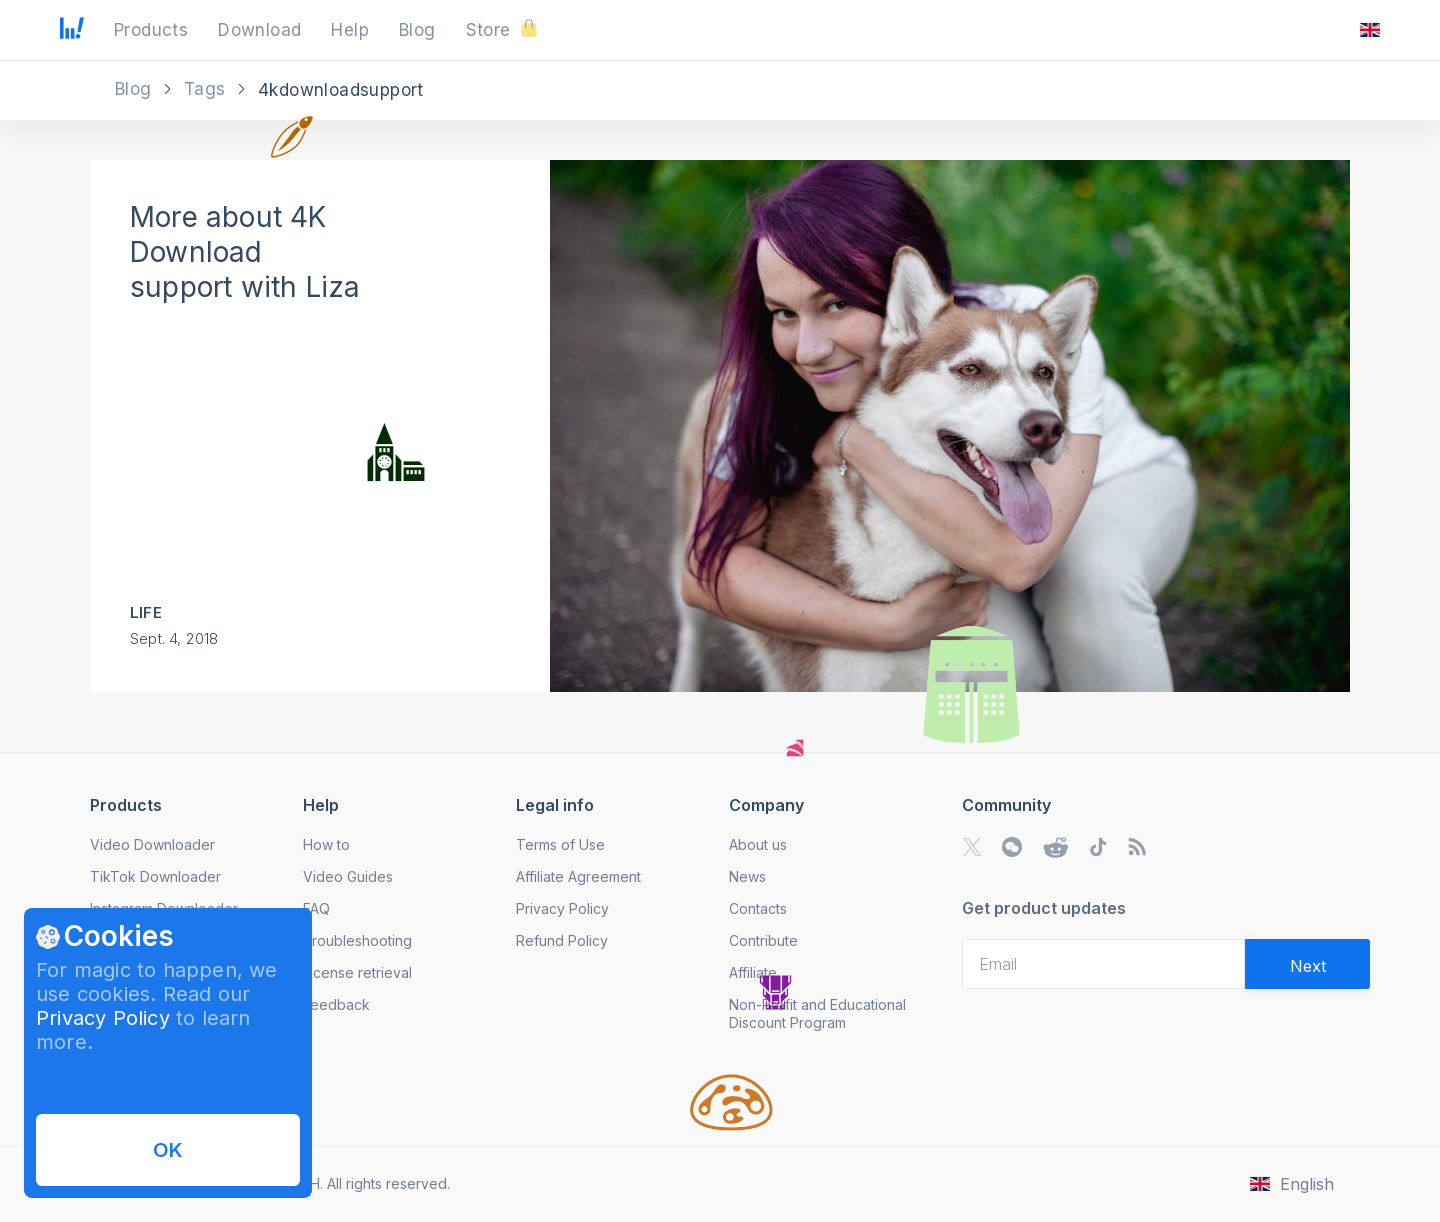 The height and width of the screenshot is (1222, 1440). Describe the element at coordinates (971, 686) in the screenshot. I see `select knight or heavy armor class` at that location.